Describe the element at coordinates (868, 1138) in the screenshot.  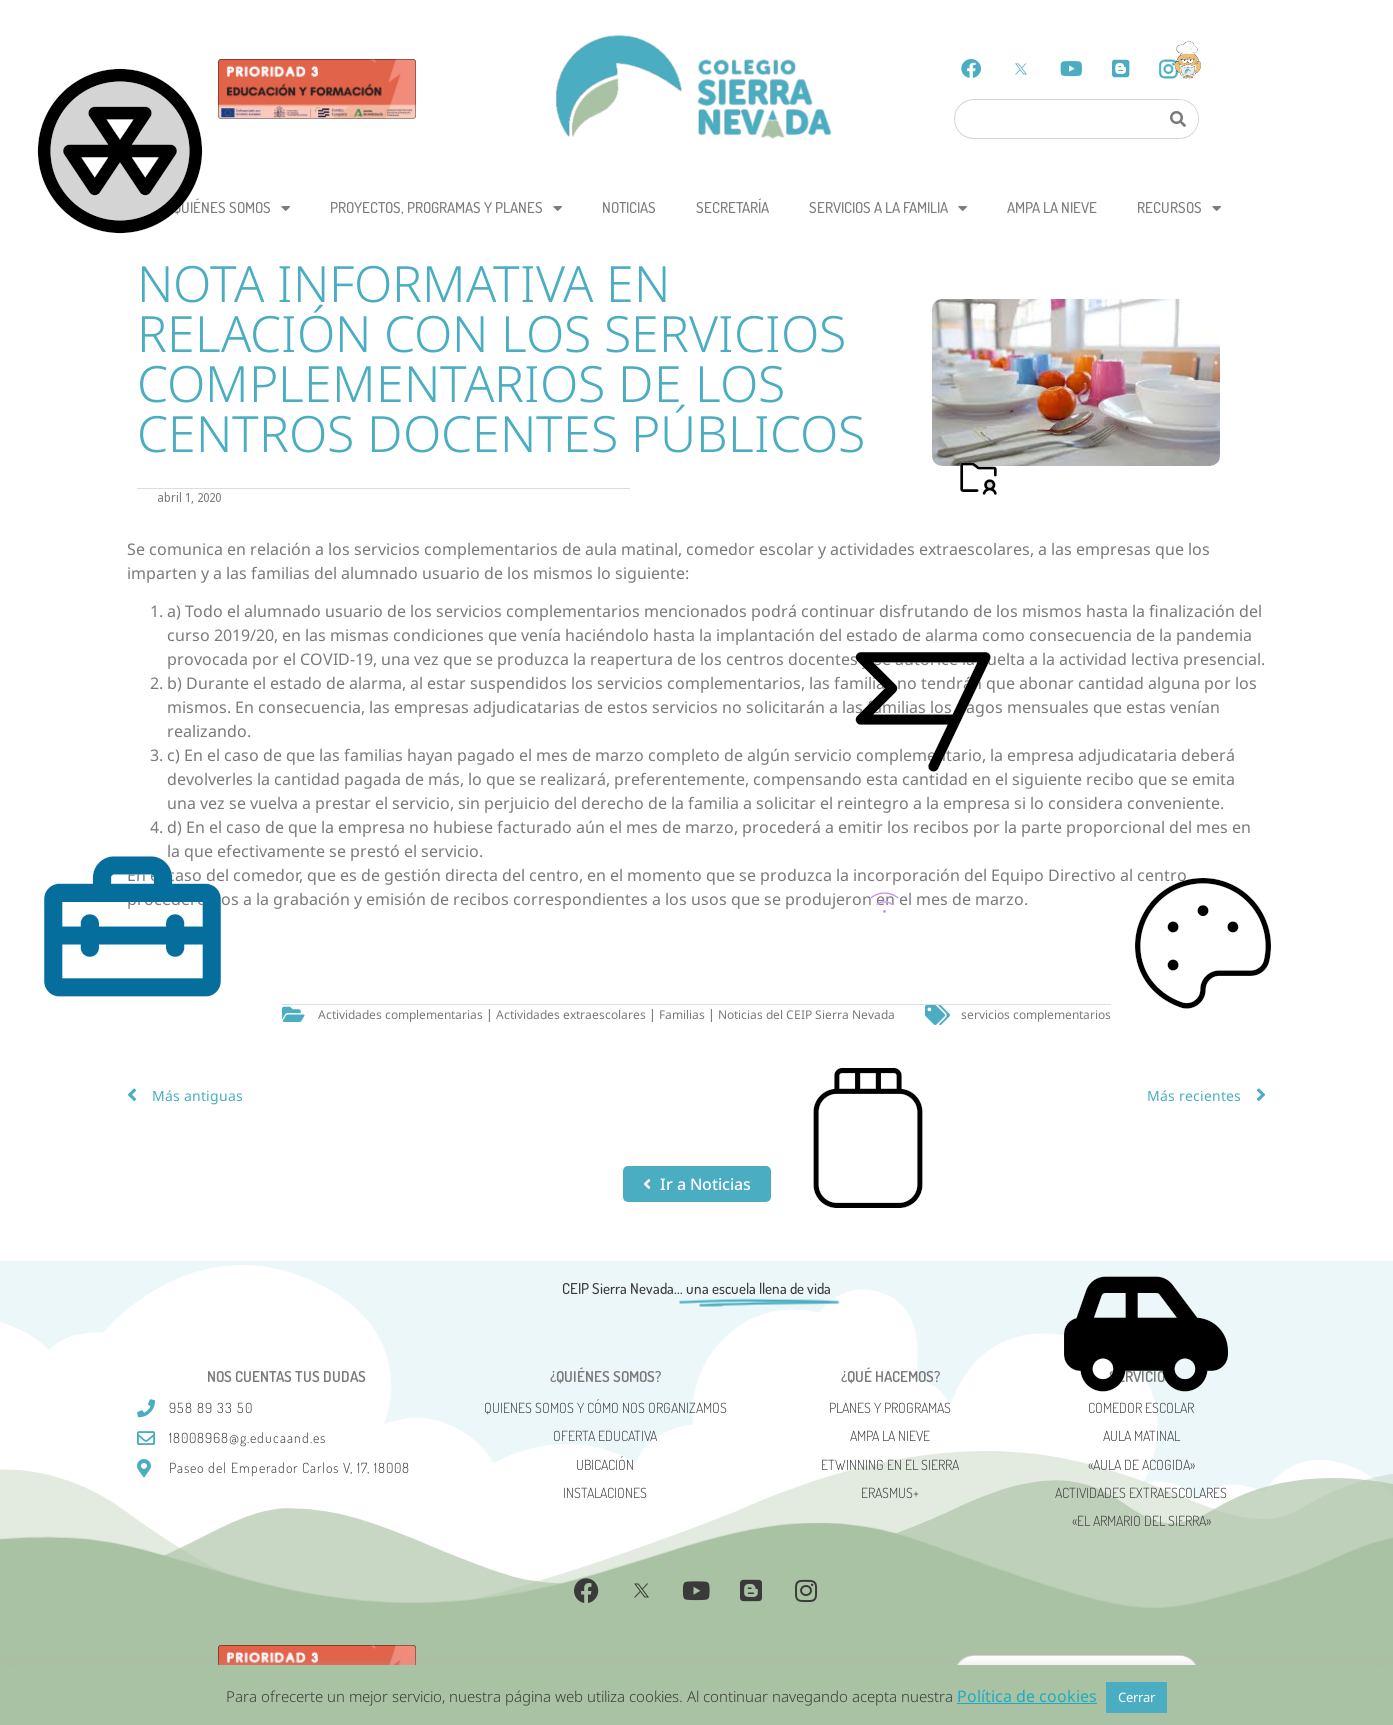
I see `store or organize items in a container` at that location.